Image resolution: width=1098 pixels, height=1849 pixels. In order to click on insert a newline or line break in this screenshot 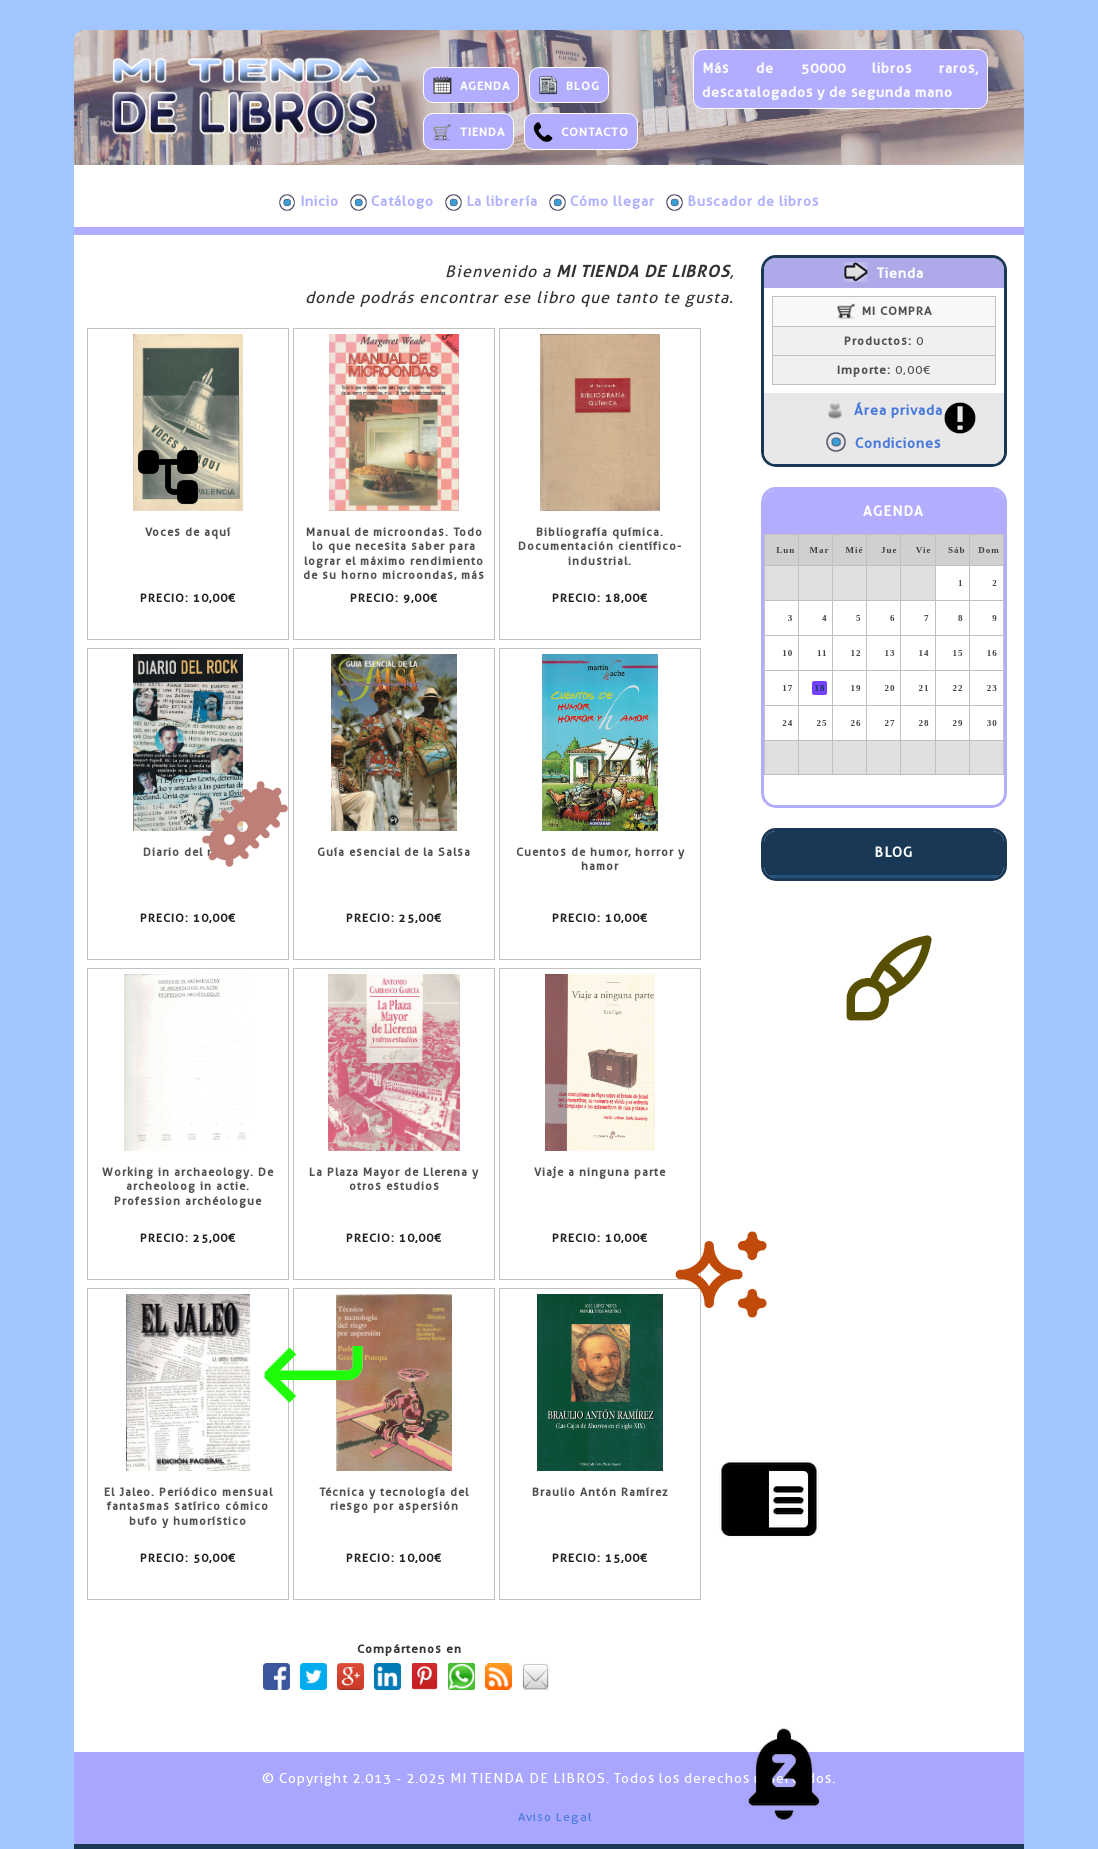, I will do `click(313, 1370)`.